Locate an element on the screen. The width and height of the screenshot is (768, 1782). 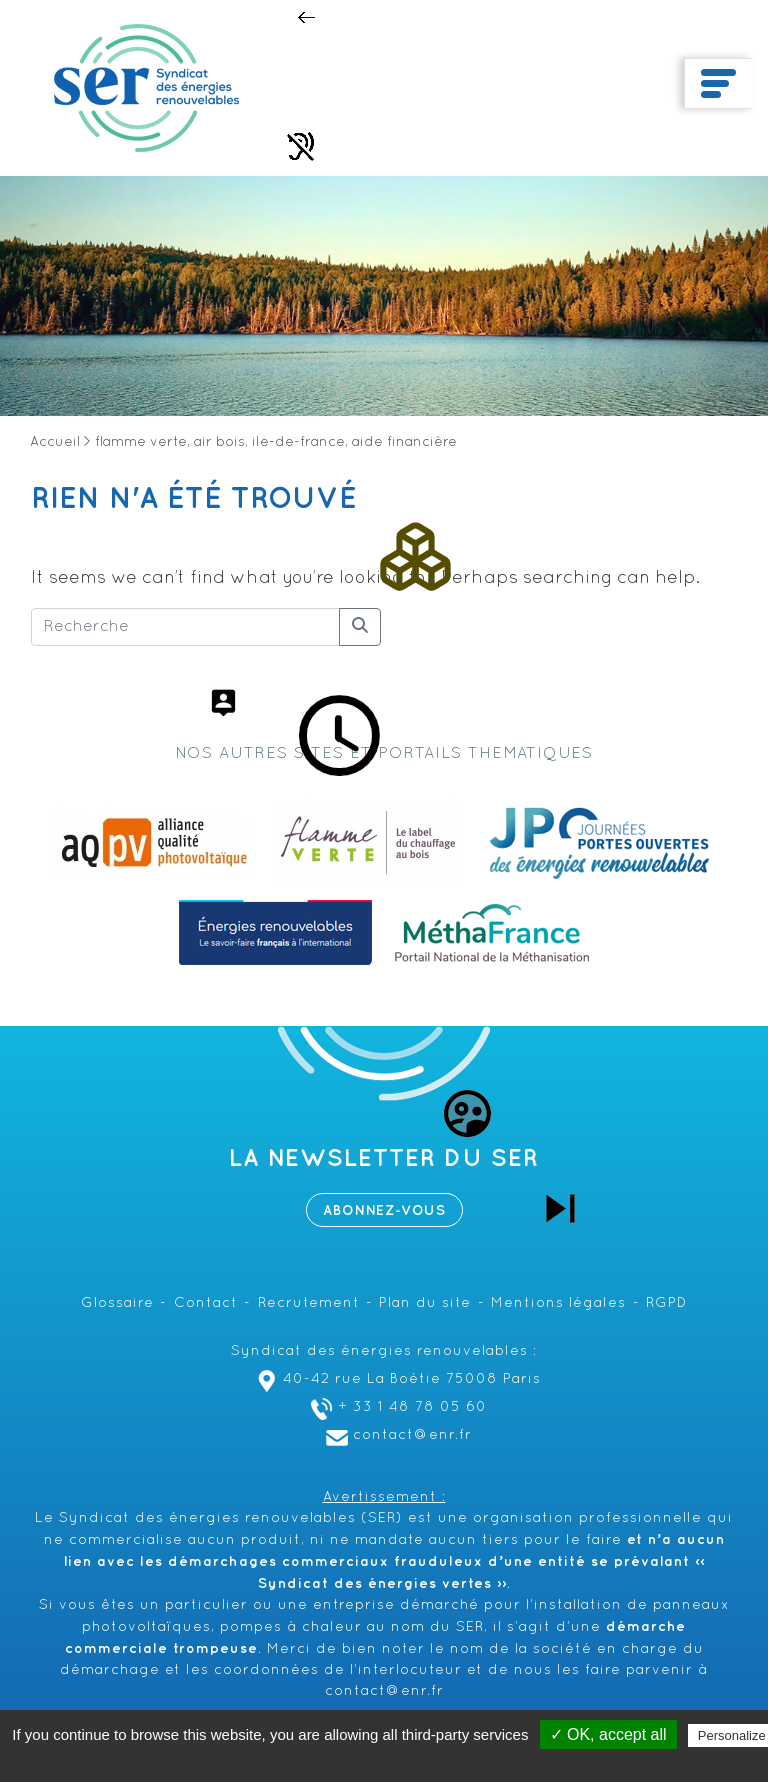
view schedule or upcoming events is located at coordinates (339, 735).